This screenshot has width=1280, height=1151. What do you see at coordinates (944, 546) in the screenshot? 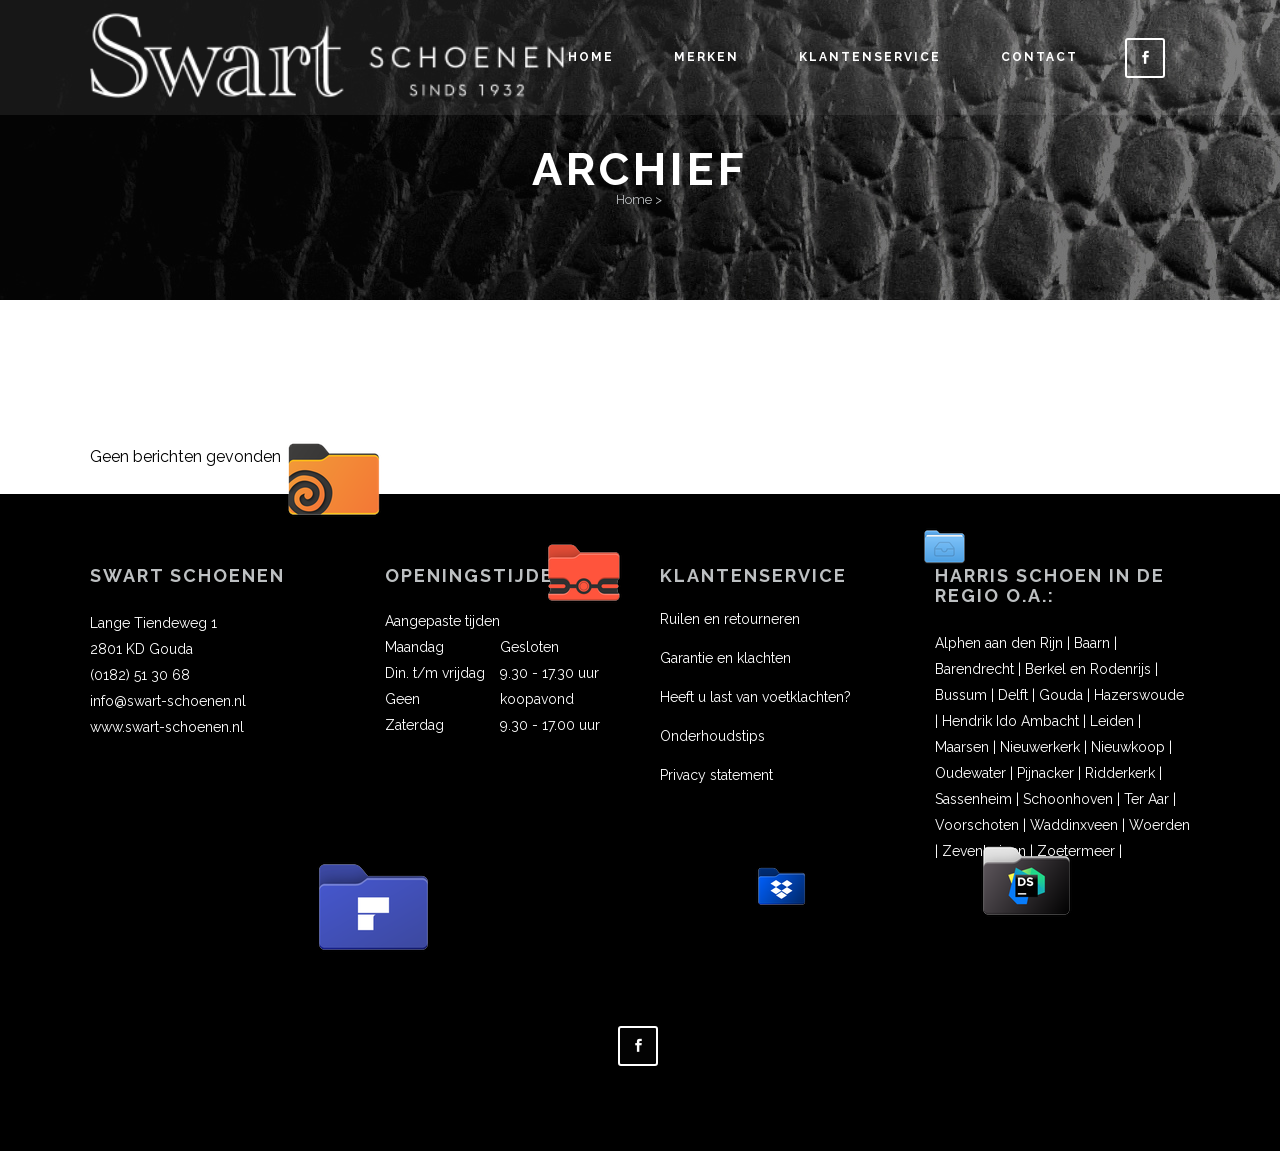
I see `open office documents folder` at bounding box center [944, 546].